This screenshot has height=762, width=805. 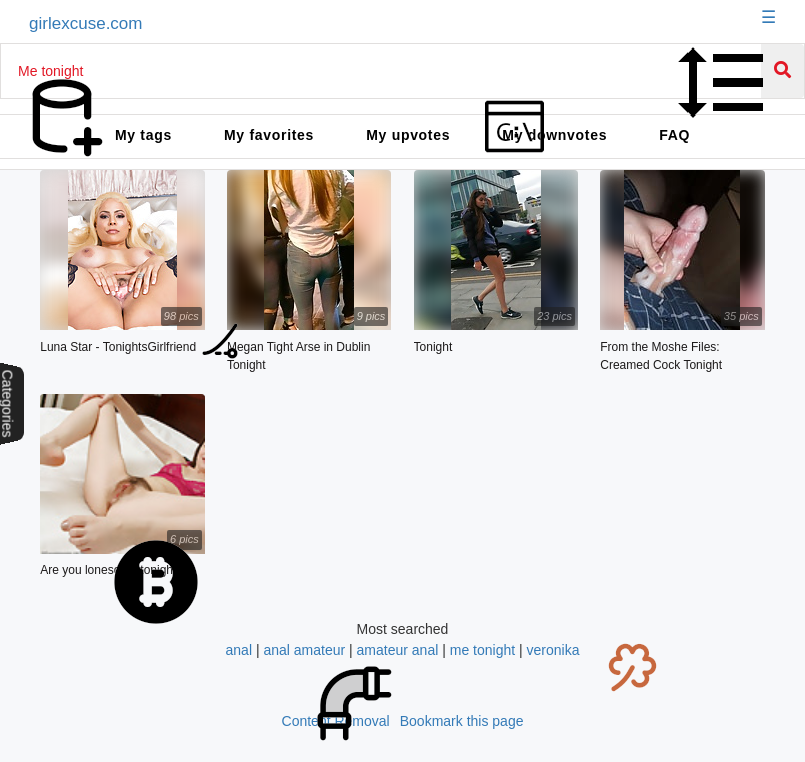 I want to click on plumbing or pipe system settings, so click(x=351, y=700).